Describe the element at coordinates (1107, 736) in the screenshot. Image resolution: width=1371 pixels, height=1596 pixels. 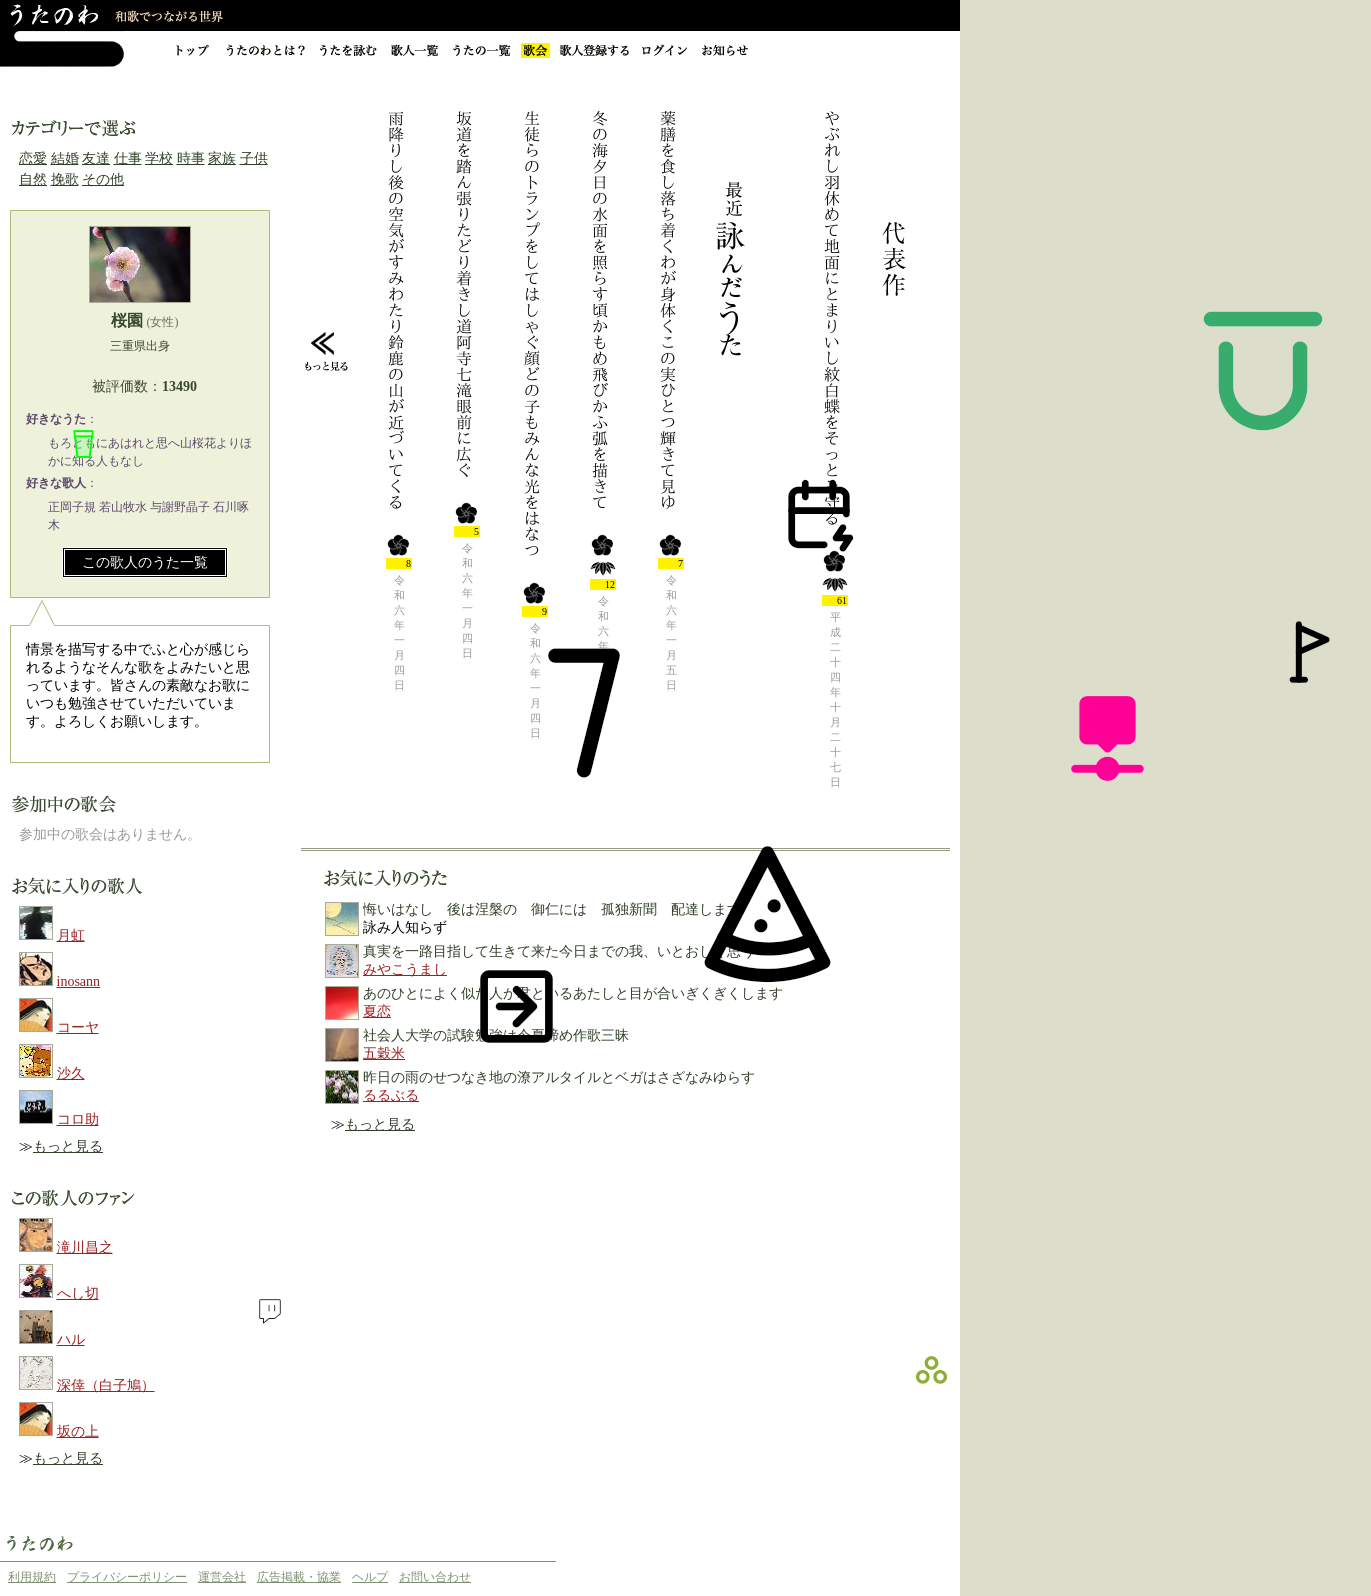
I see `view event details on a timeline` at that location.